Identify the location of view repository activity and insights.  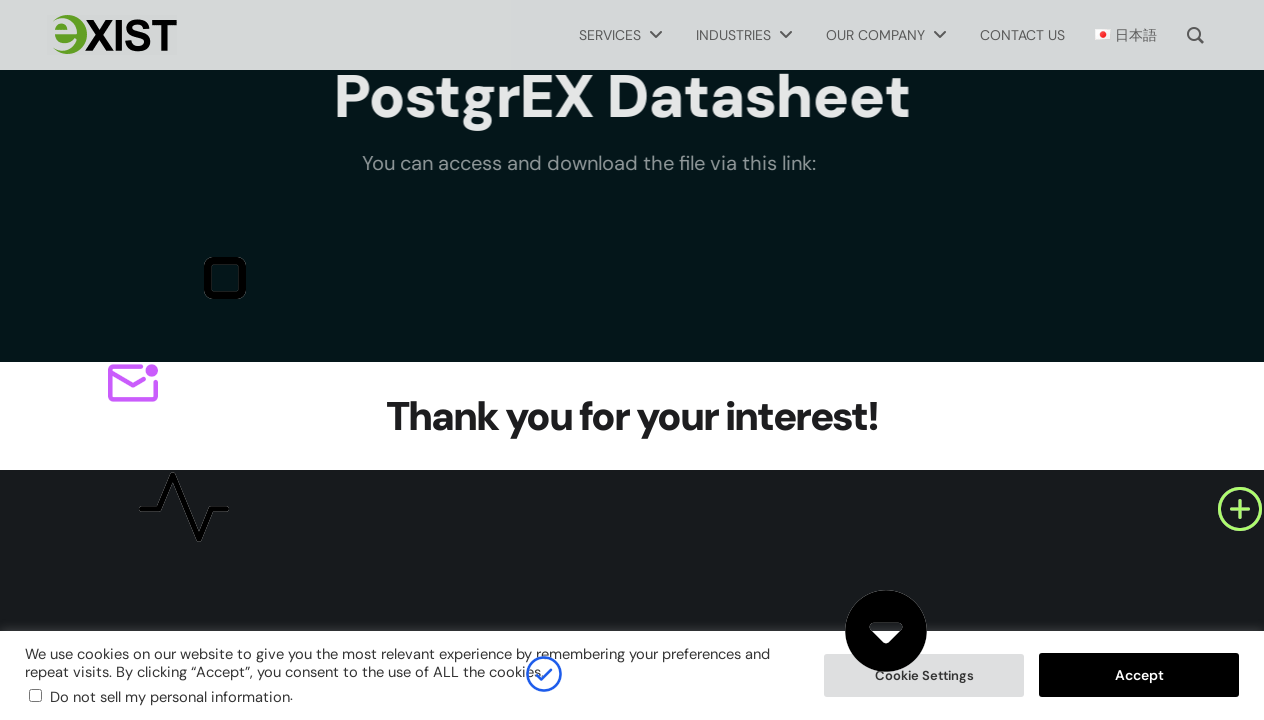
(184, 508).